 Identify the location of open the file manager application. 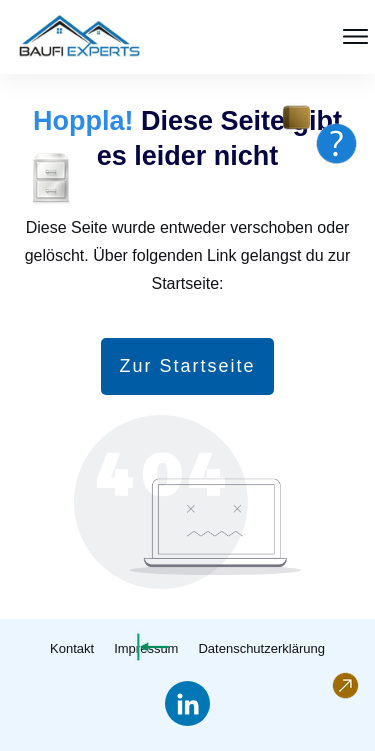
(51, 179).